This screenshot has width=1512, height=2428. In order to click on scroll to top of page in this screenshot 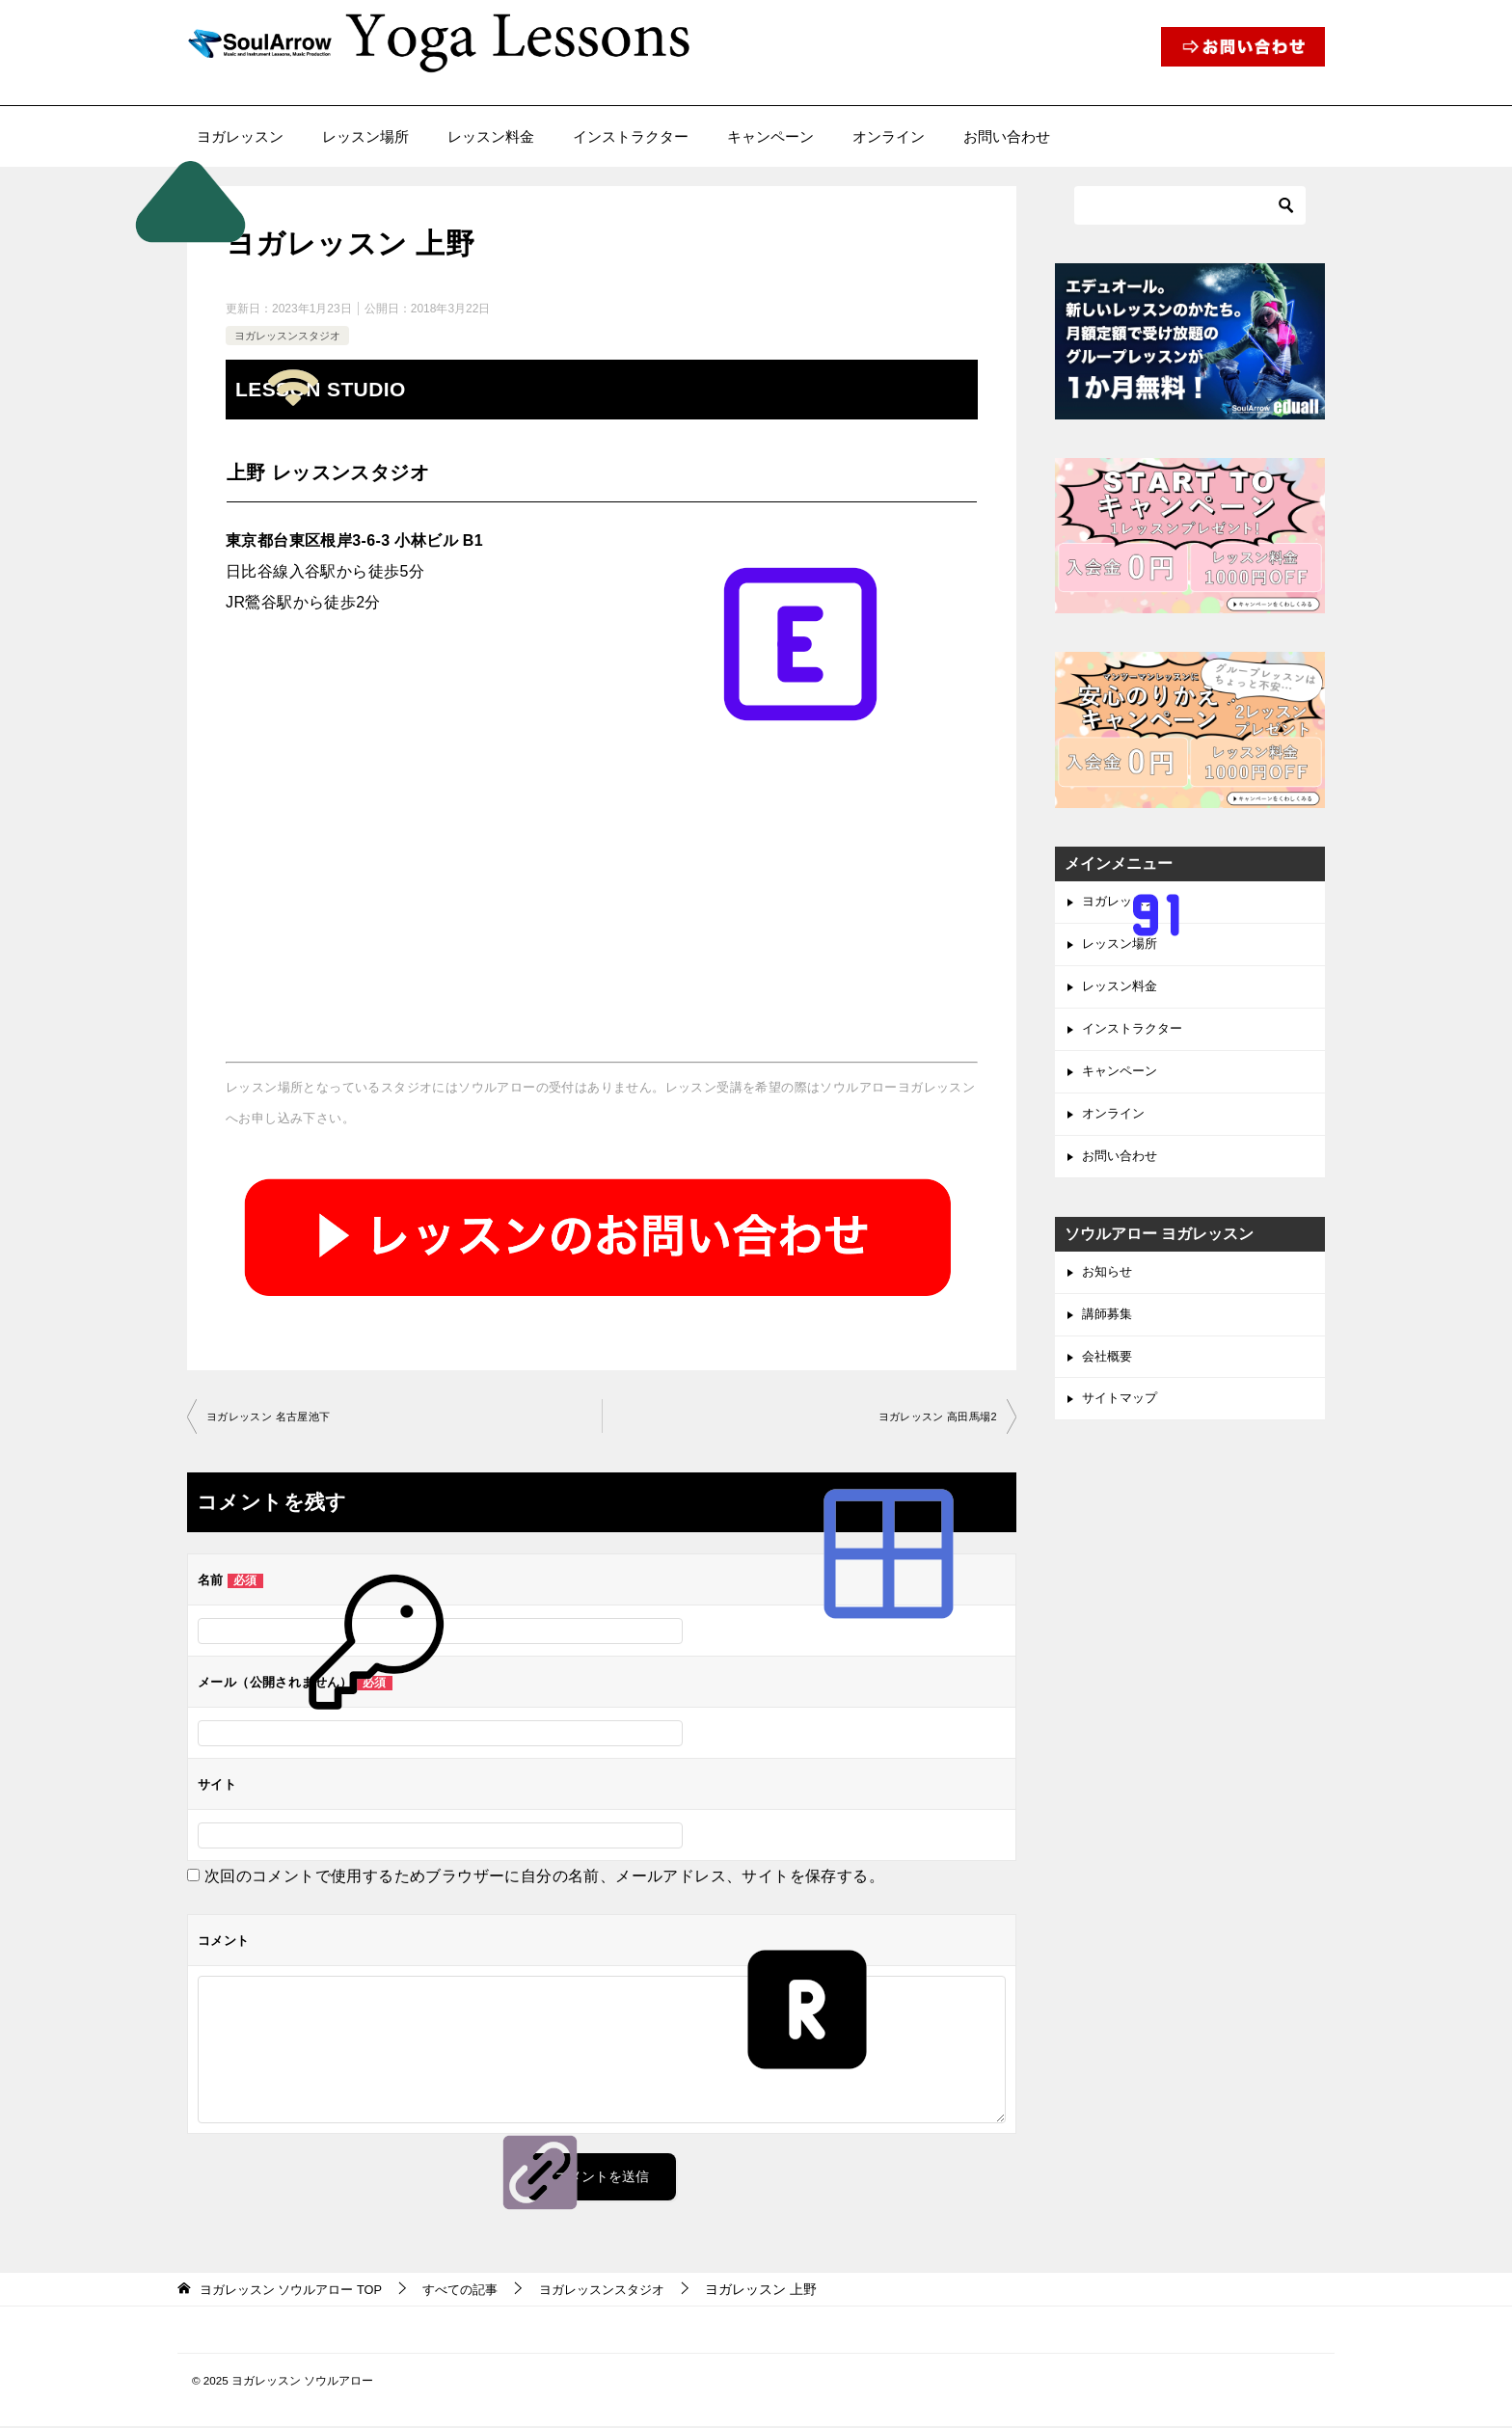, I will do `click(190, 205)`.